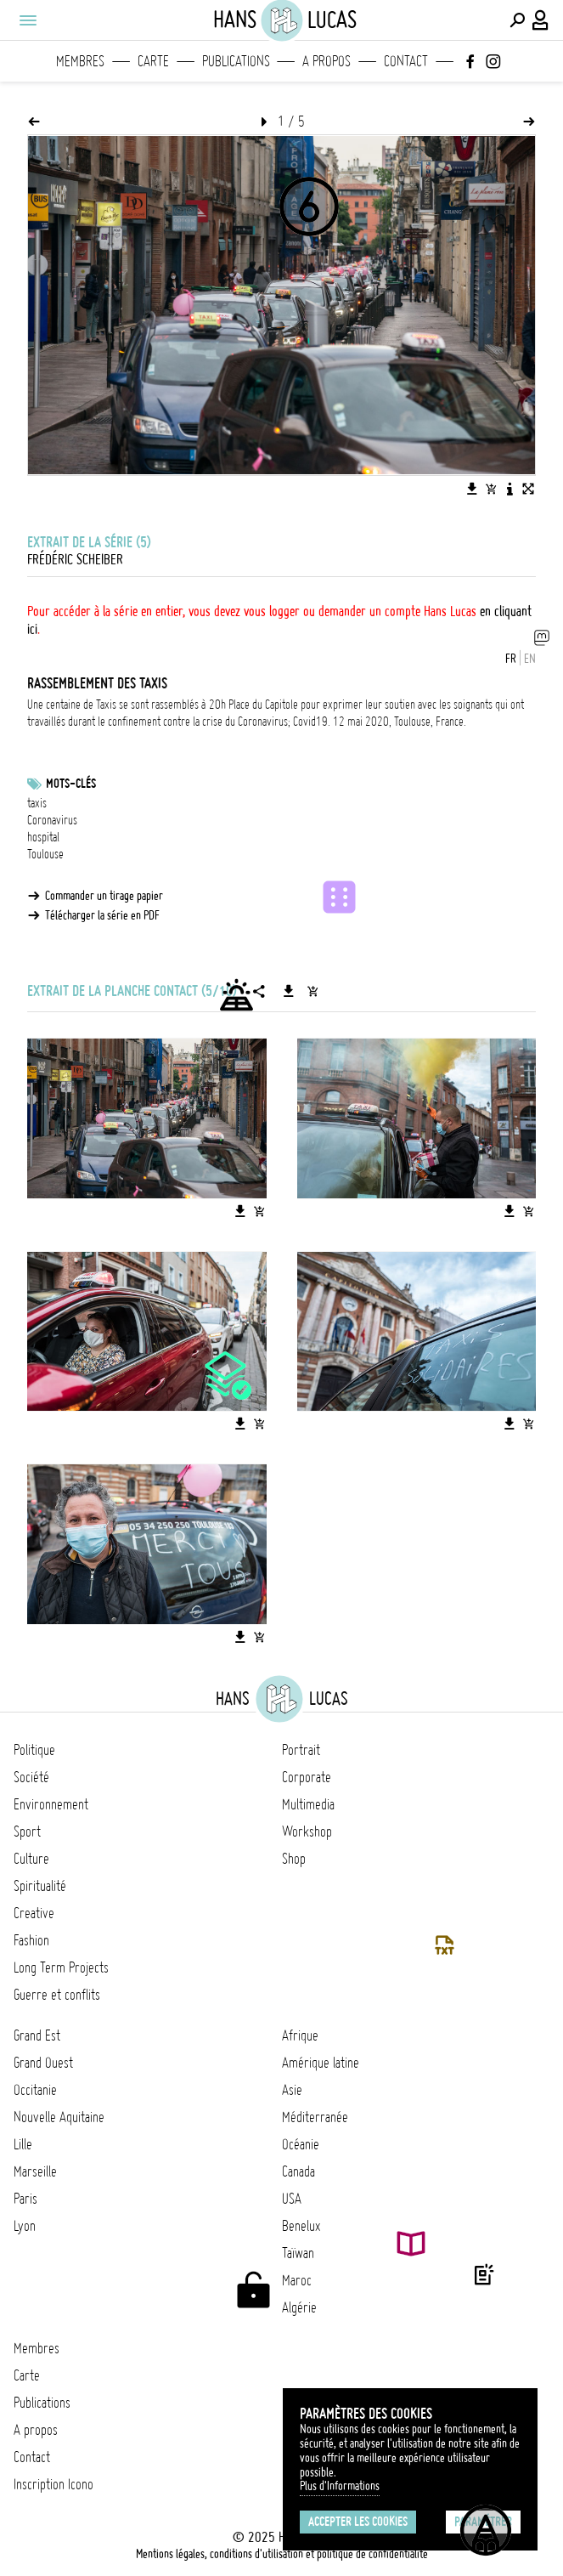 Image resolution: width=563 pixels, height=2576 pixels. Describe the element at coordinates (542, 637) in the screenshot. I see `open mastodon app` at that location.